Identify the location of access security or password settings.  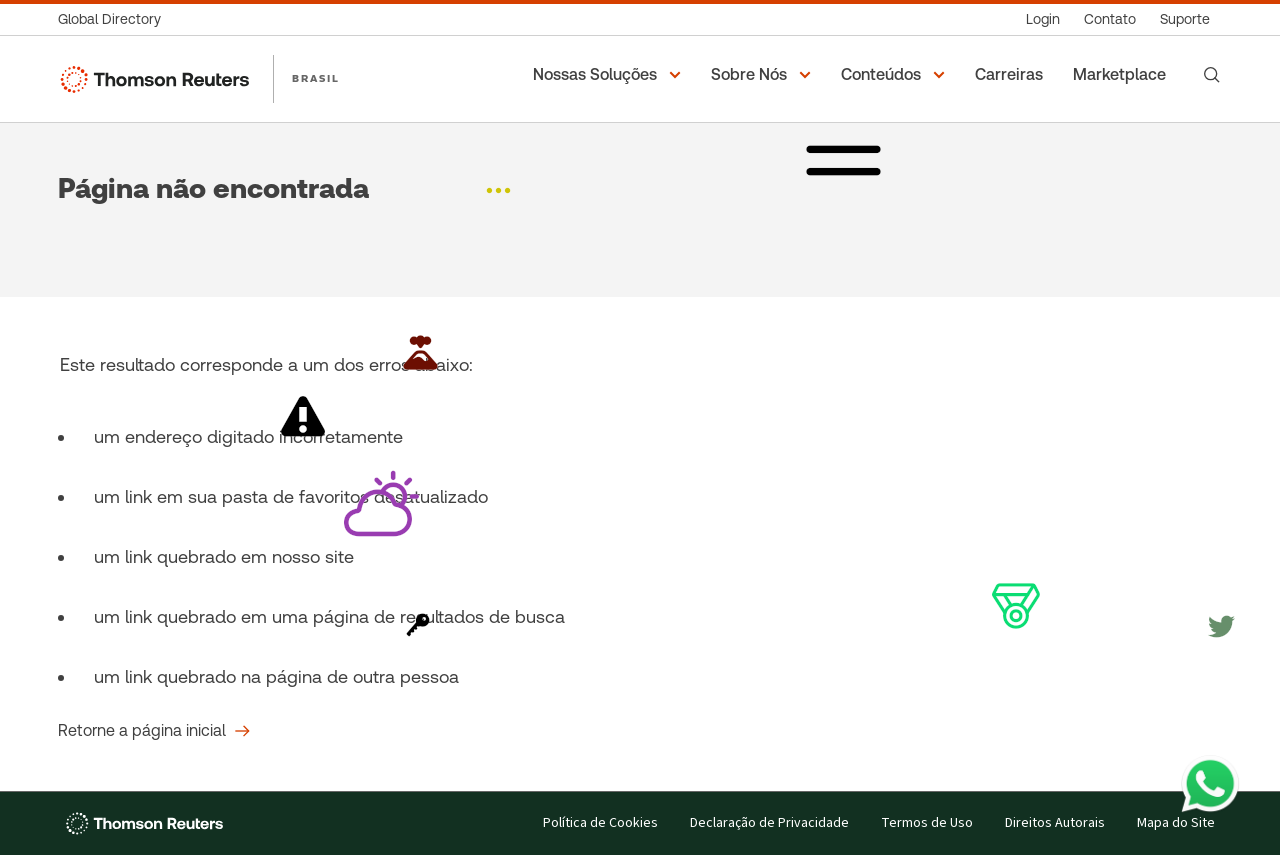
(418, 625).